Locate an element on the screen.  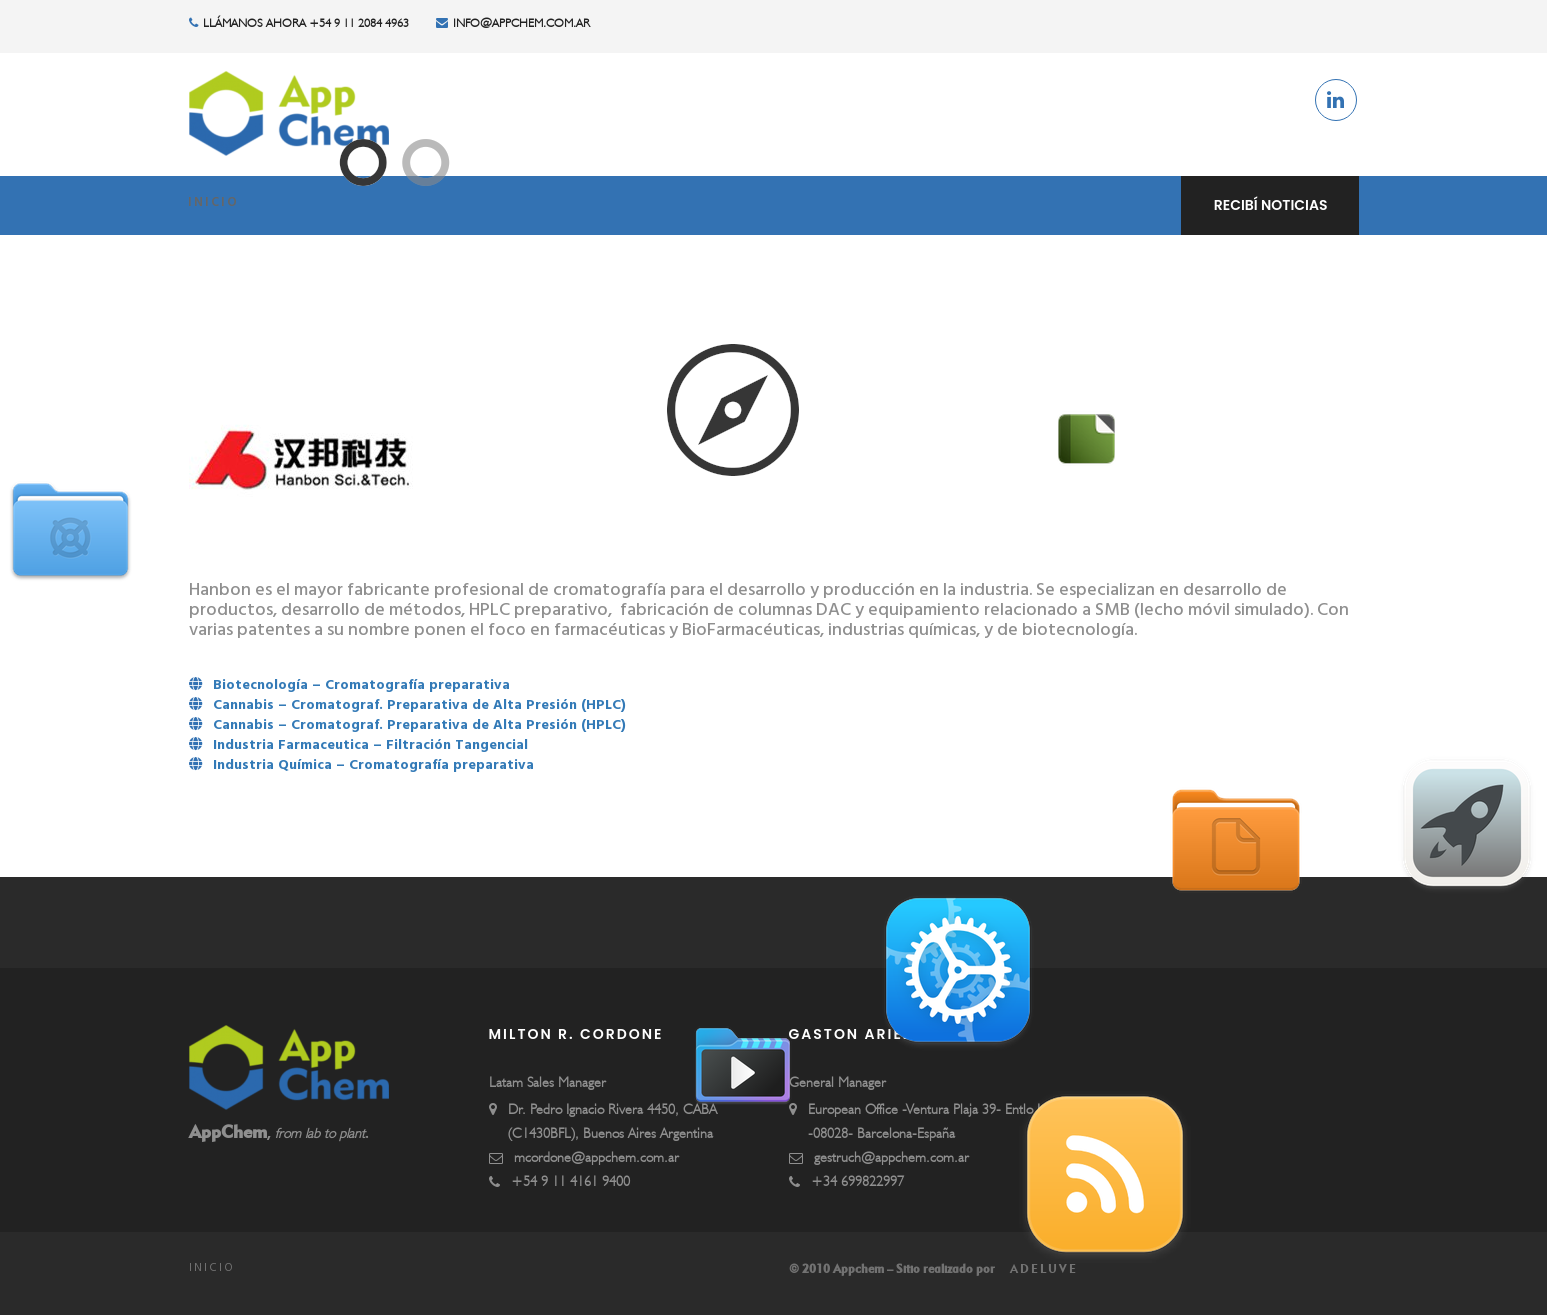
open your documents folder is located at coordinates (1236, 840).